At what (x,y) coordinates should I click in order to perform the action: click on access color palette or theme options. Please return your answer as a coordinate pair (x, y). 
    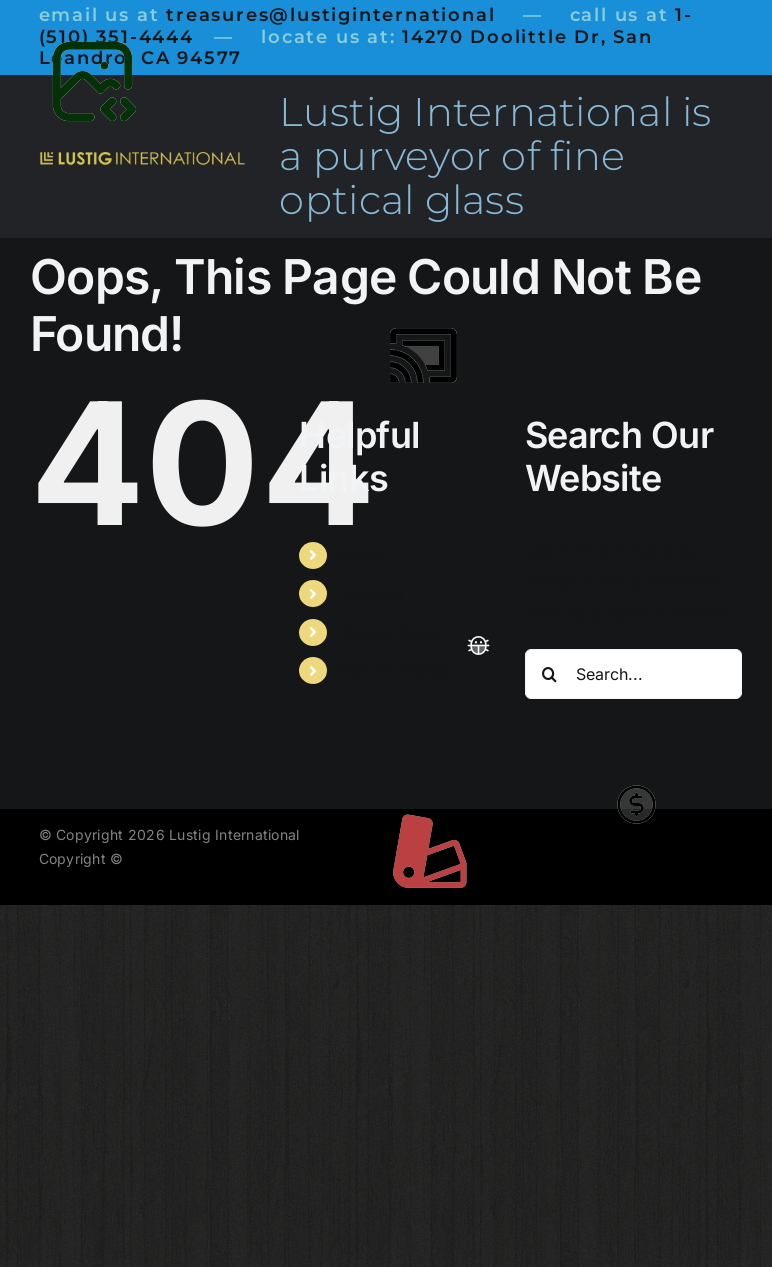
    Looking at the image, I should click on (427, 854).